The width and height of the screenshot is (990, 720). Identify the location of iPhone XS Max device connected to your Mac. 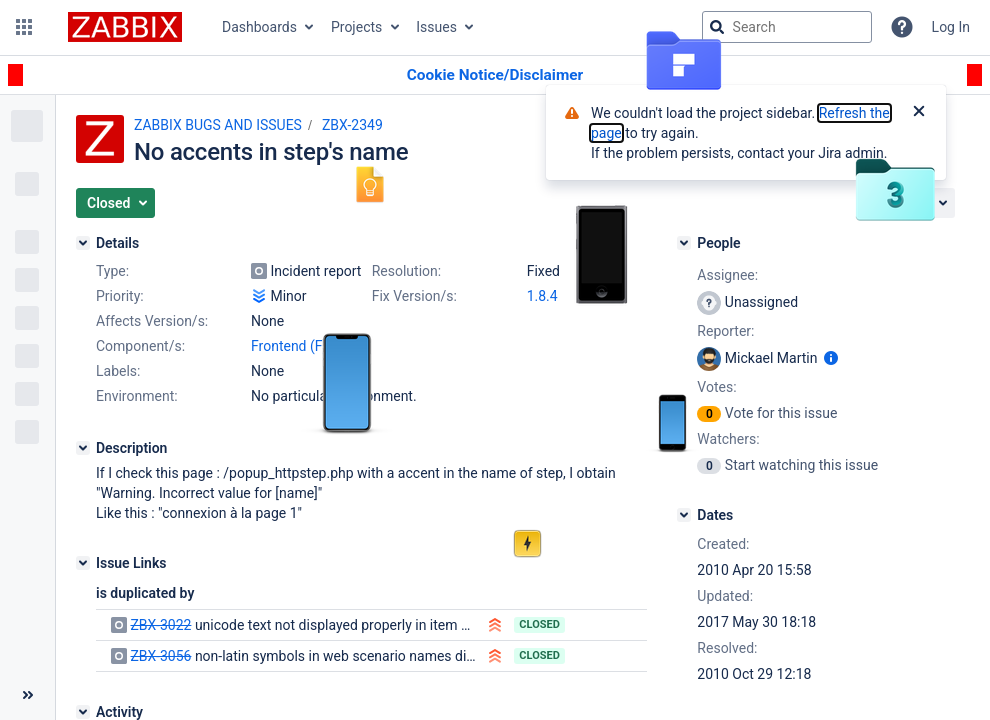
(347, 384).